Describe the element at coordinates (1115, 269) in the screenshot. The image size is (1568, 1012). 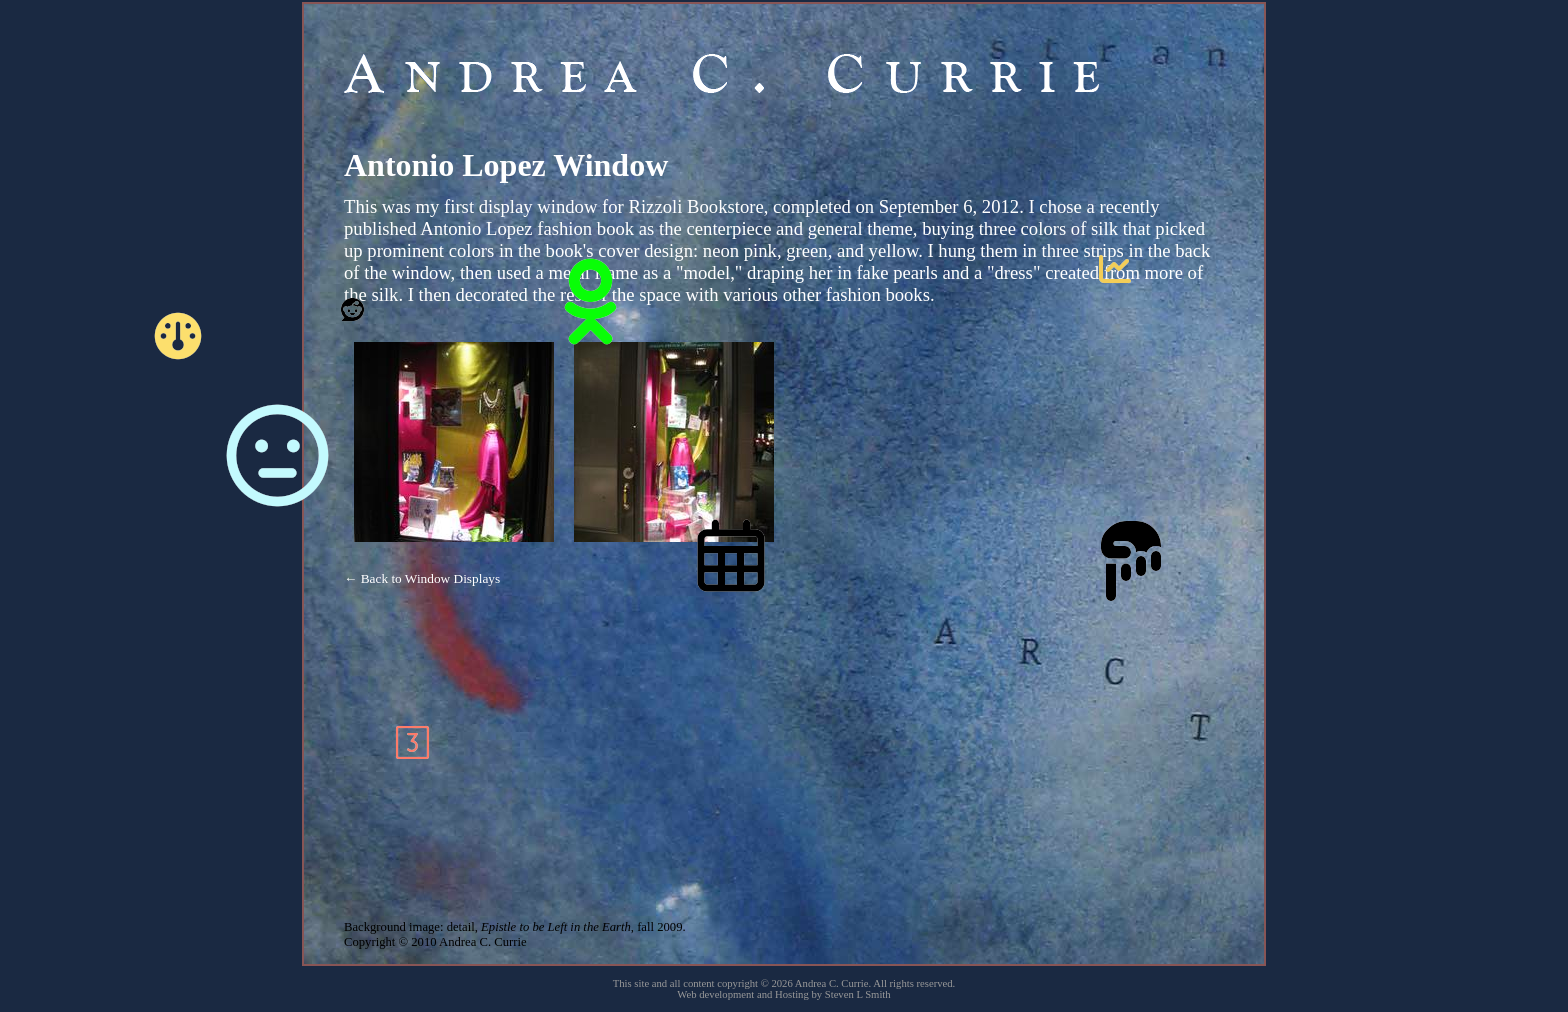
I see `view analytics or statistics` at that location.